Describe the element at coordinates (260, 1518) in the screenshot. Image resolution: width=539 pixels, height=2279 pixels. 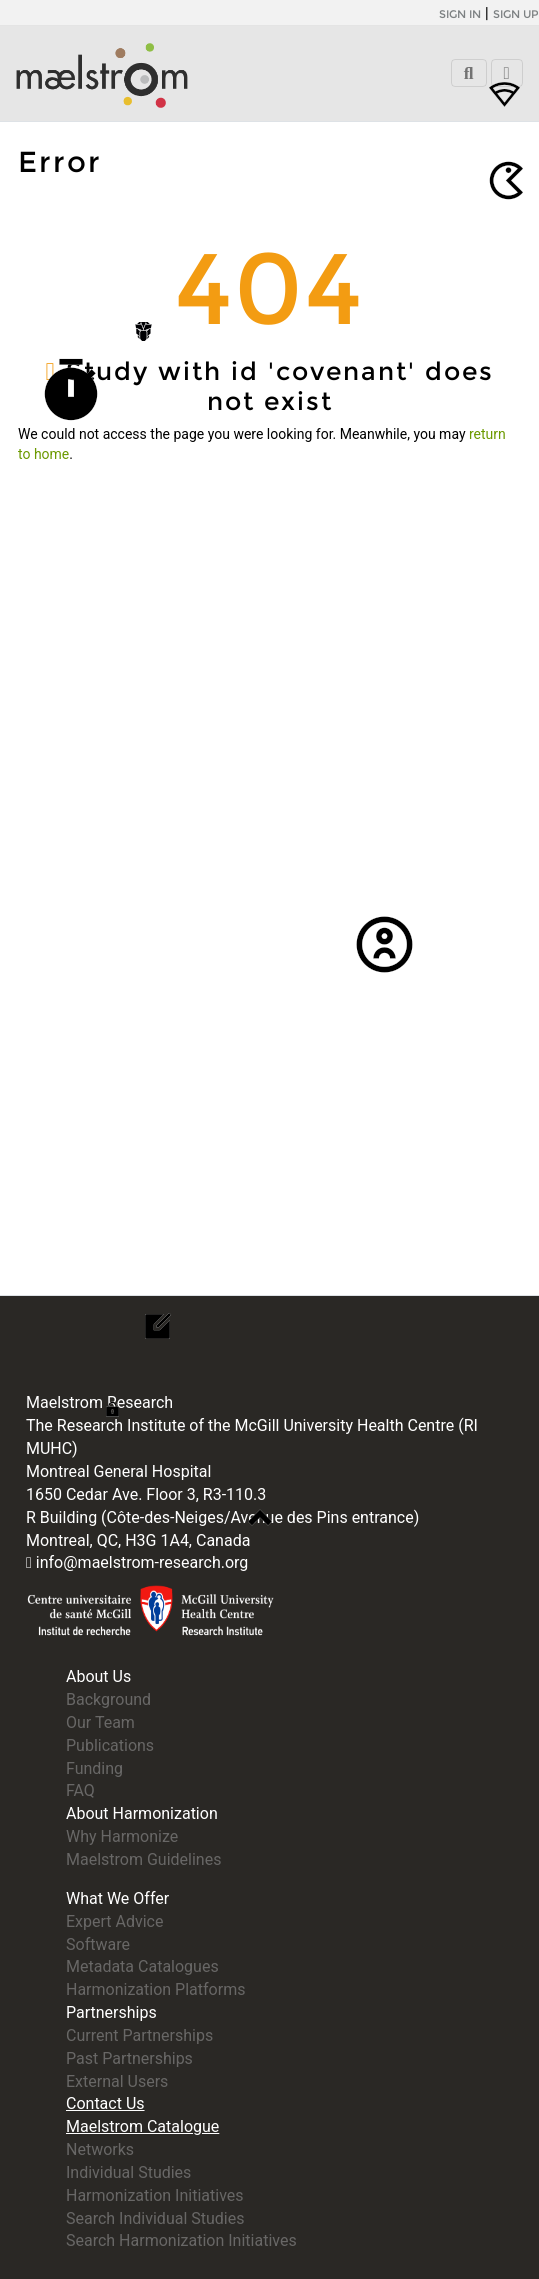
I see `expand or collapse a dropdown menu` at that location.